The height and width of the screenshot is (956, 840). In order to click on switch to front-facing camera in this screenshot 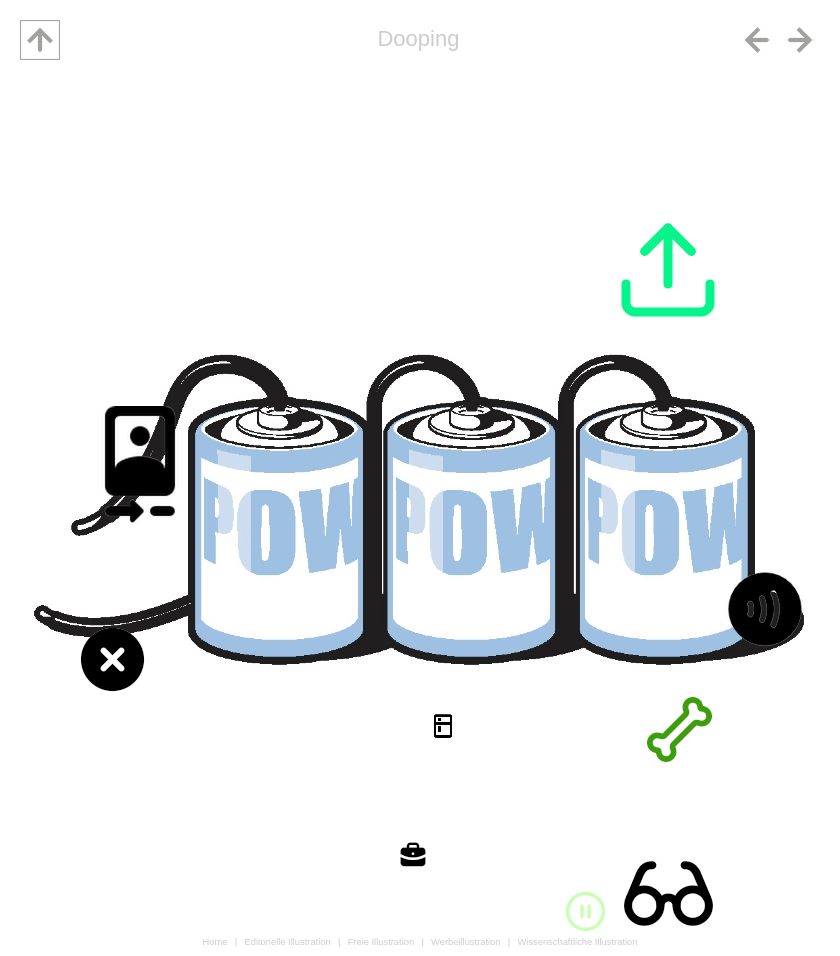, I will do `click(140, 466)`.